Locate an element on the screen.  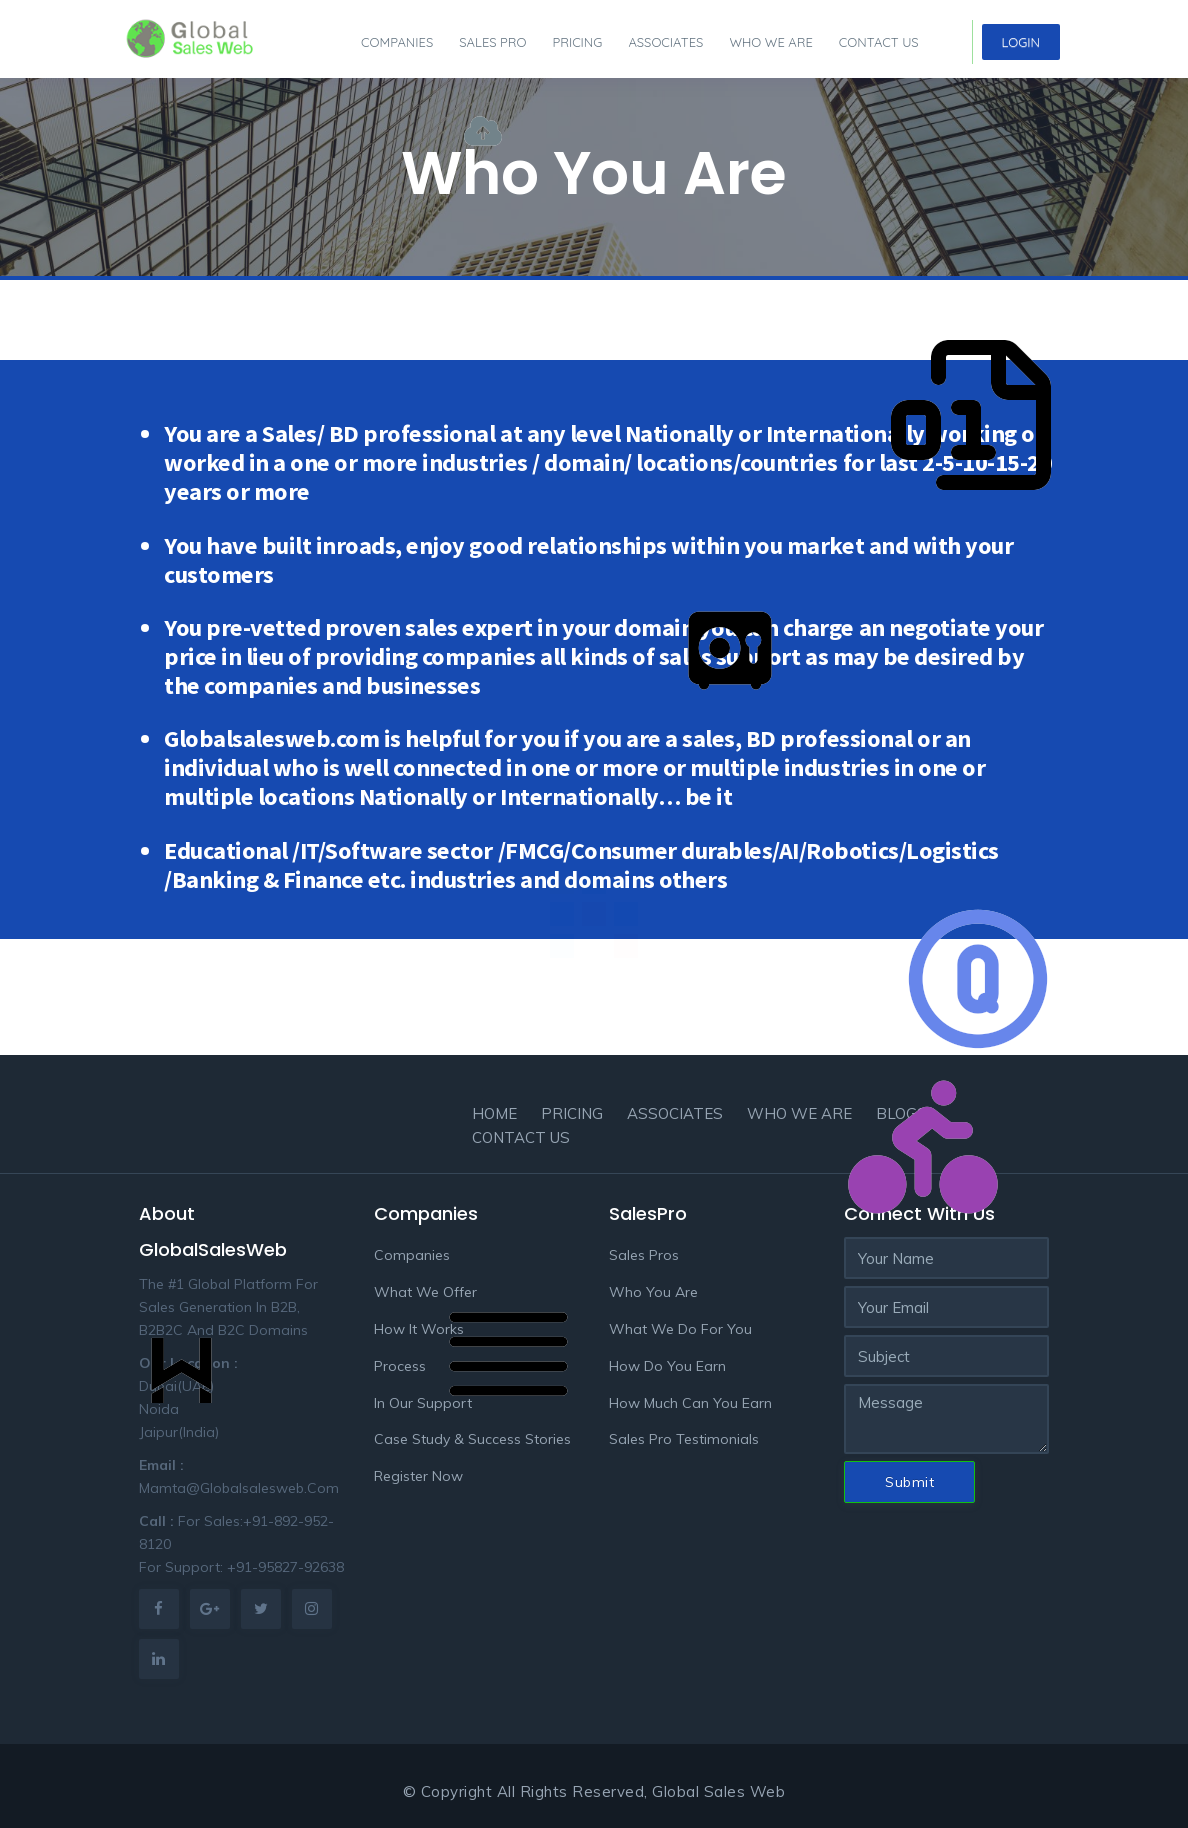
access cycling or bike-related features is located at coordinates (923, 1147).